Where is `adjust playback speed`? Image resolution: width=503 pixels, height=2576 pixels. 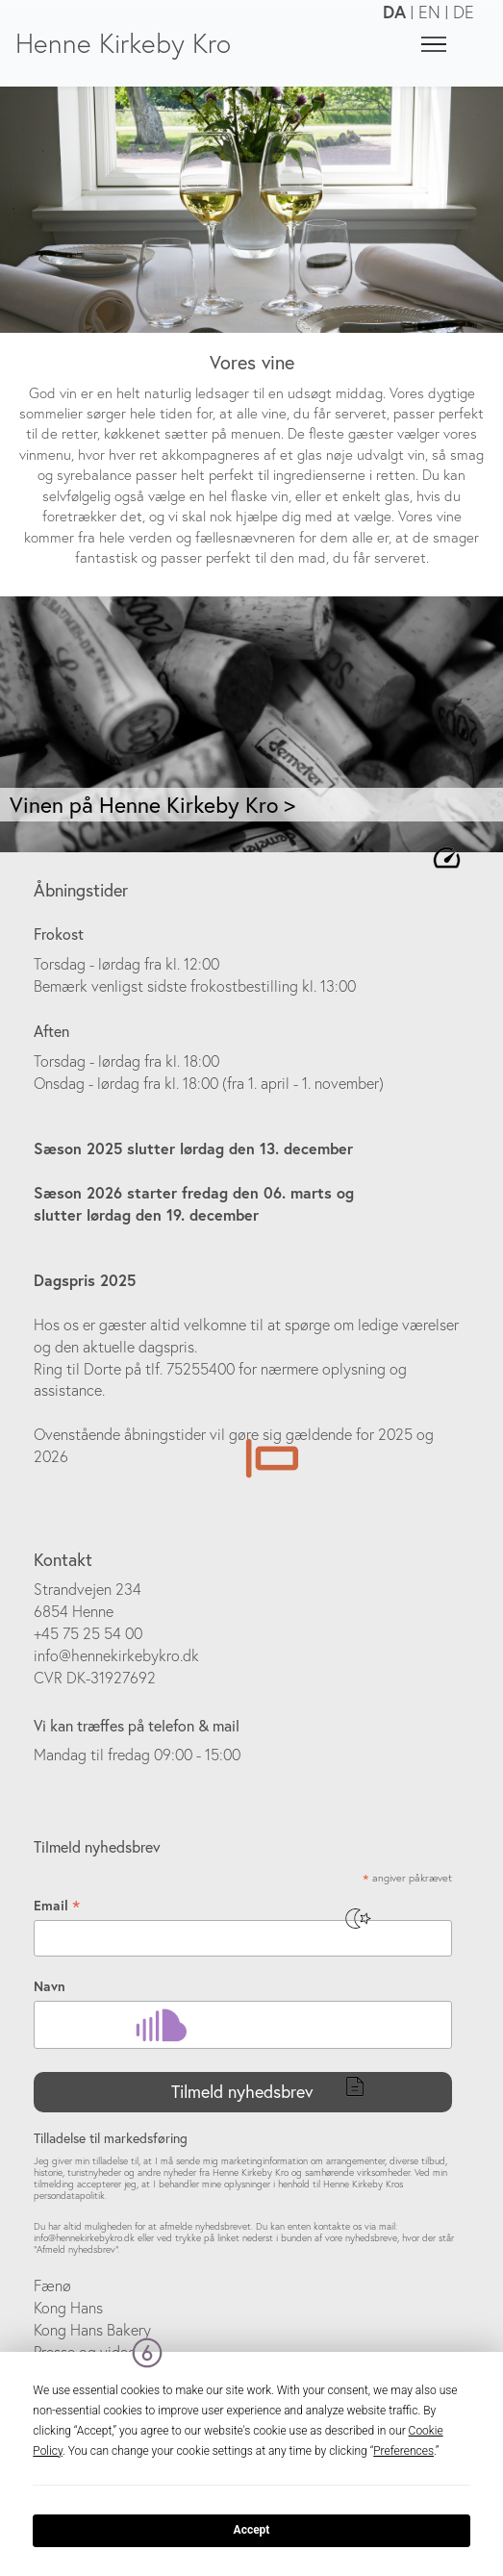
adjust playback speed is located at coordinates (446, 857).